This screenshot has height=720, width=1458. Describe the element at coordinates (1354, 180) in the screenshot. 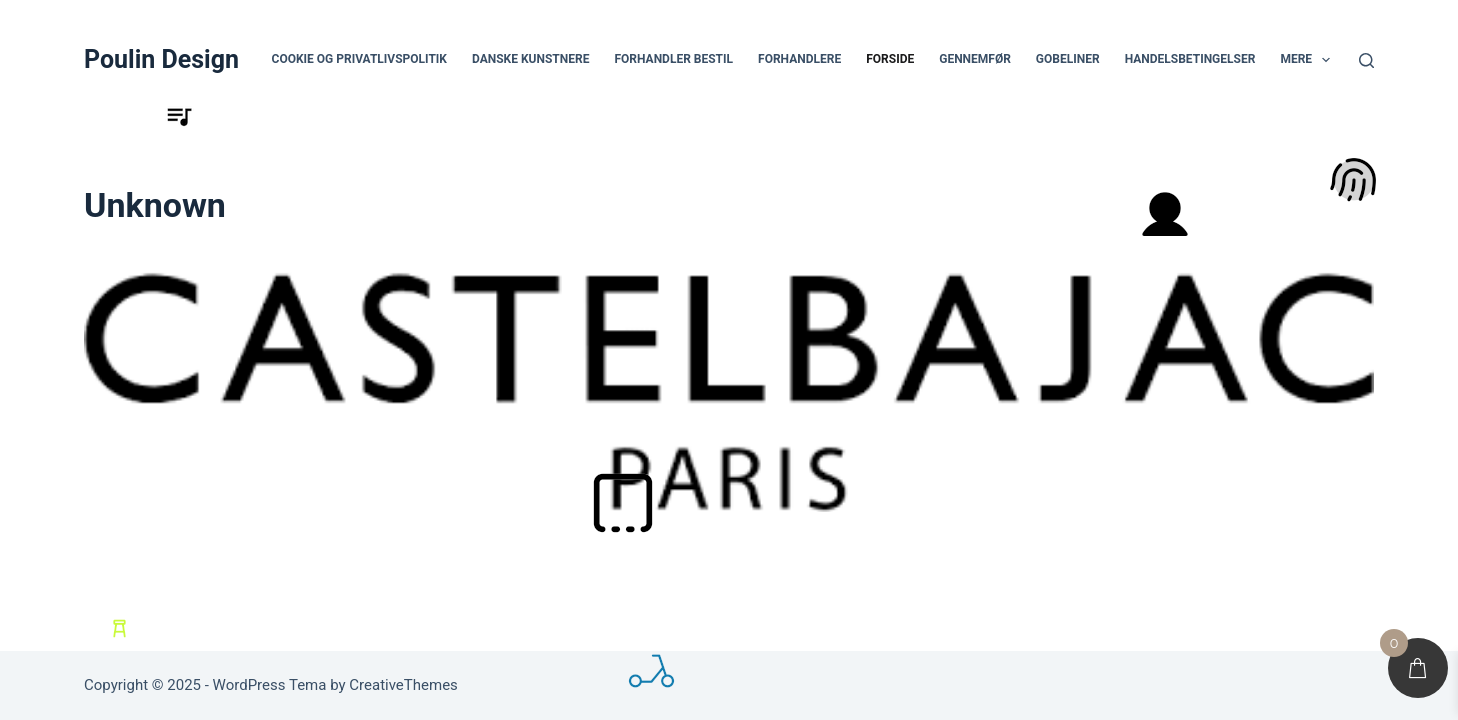

I see `authenticate with fingerprint` at that location.